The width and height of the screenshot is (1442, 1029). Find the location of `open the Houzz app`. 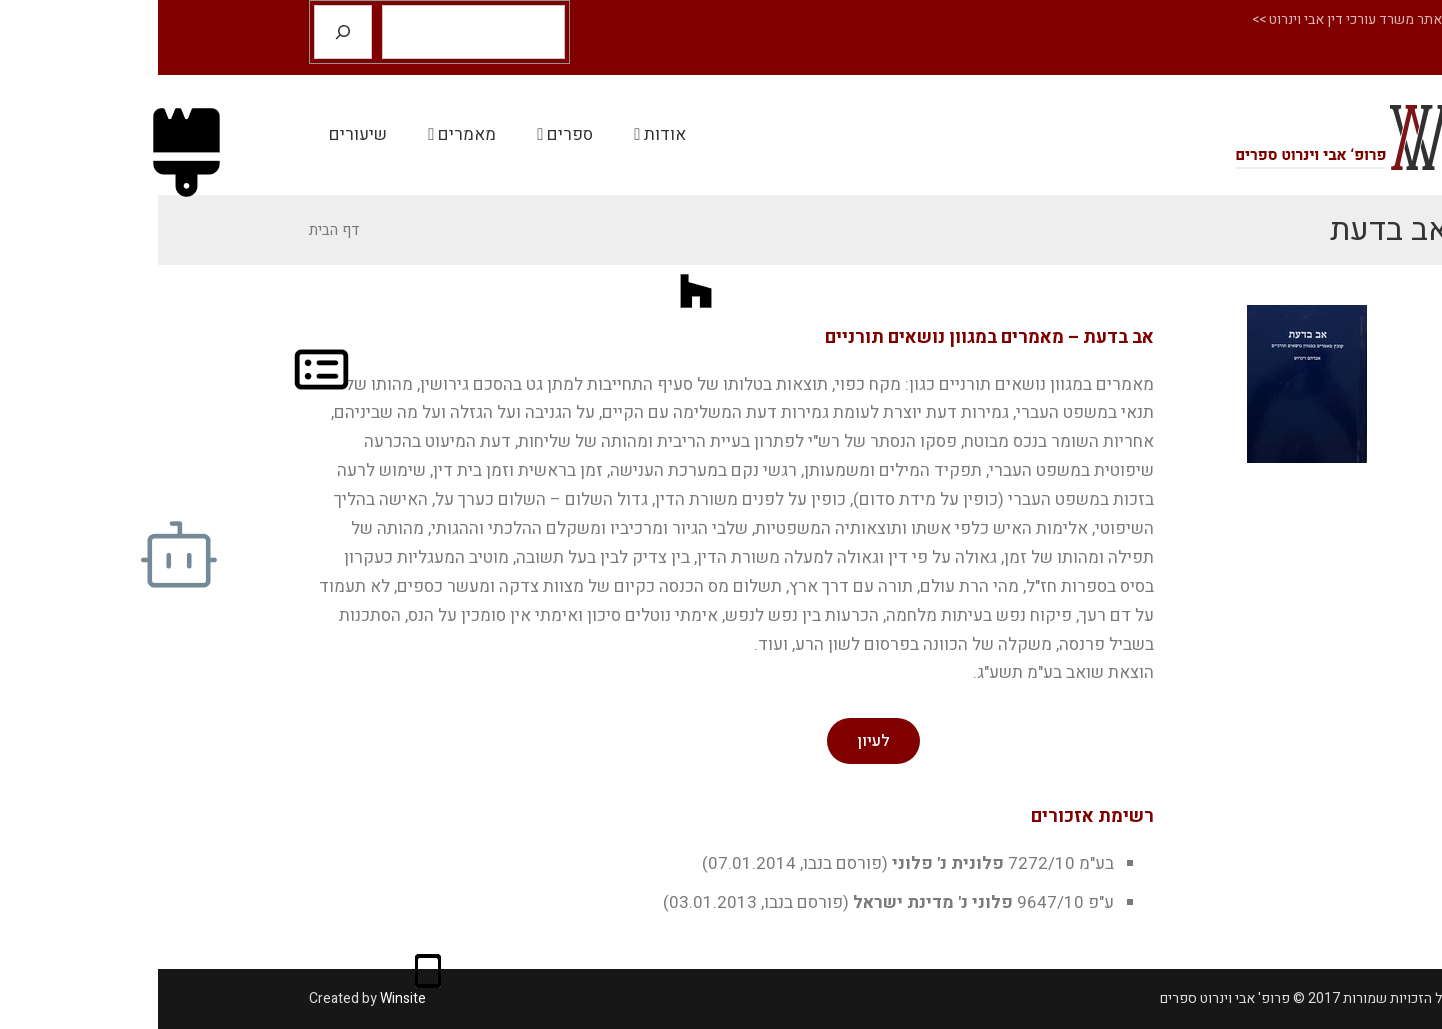

open the Houzz app is located at coordinates (696, 291).